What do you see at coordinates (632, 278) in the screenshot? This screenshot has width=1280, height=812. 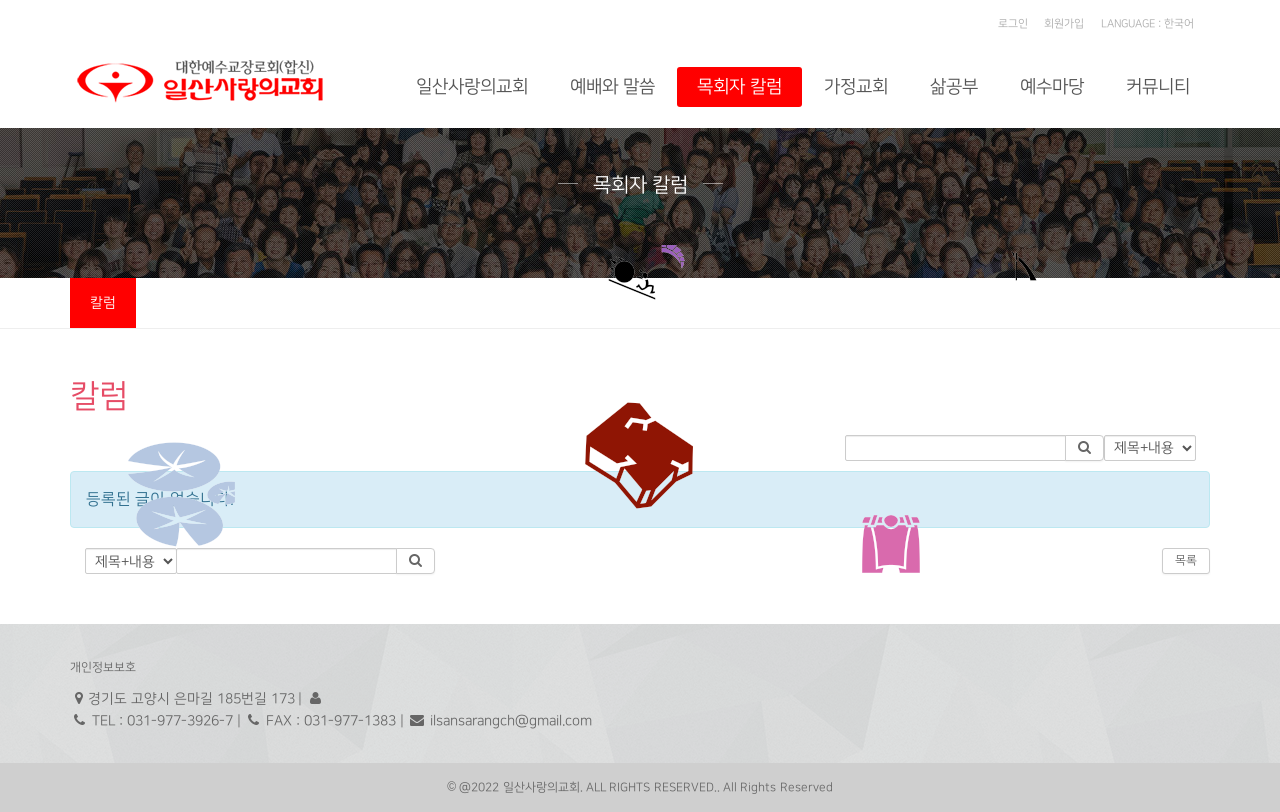 I see `play boulder dash or similar arcade game` at bounding box center [632, 278].